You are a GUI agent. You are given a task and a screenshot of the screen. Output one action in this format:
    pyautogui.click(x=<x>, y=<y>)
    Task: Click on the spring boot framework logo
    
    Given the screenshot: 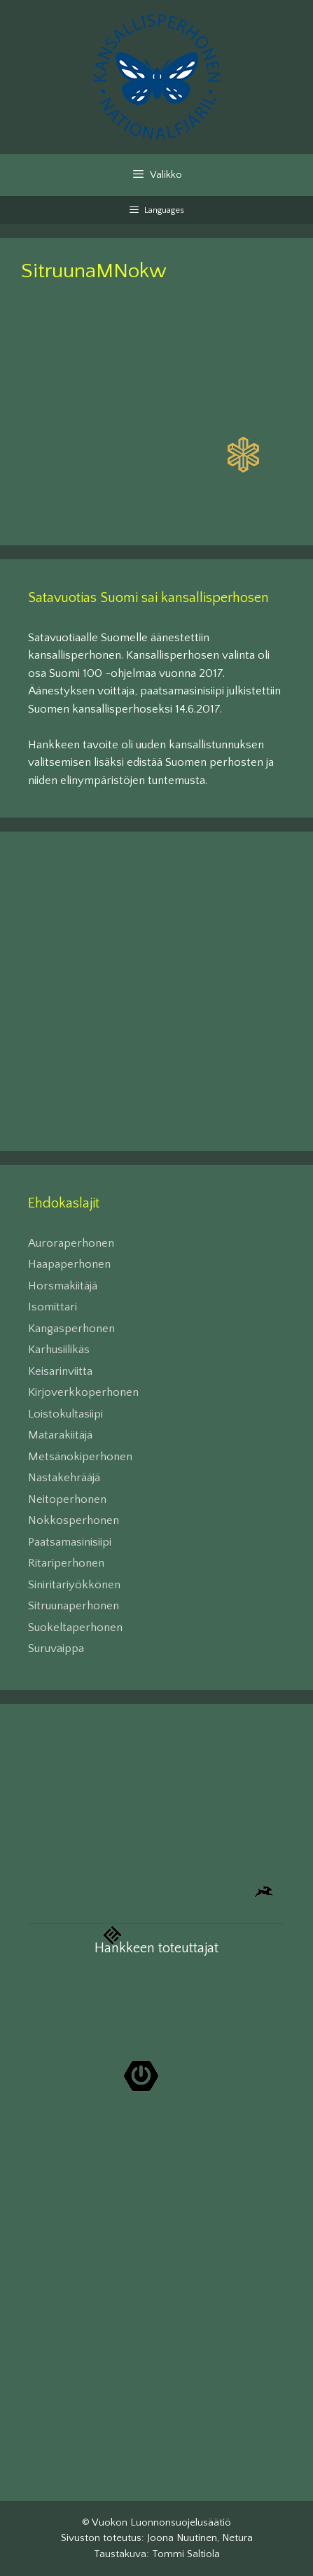 What is the action you would take?
    pyautogui.click(x=141, y=2076)
    